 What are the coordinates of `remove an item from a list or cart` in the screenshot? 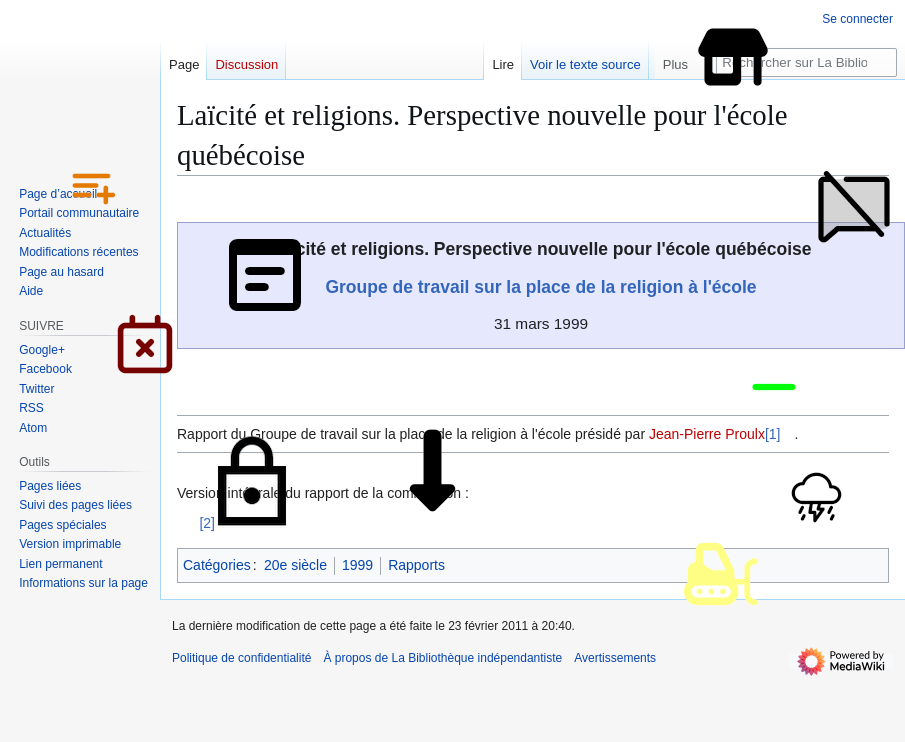 It's located at (774, 387).